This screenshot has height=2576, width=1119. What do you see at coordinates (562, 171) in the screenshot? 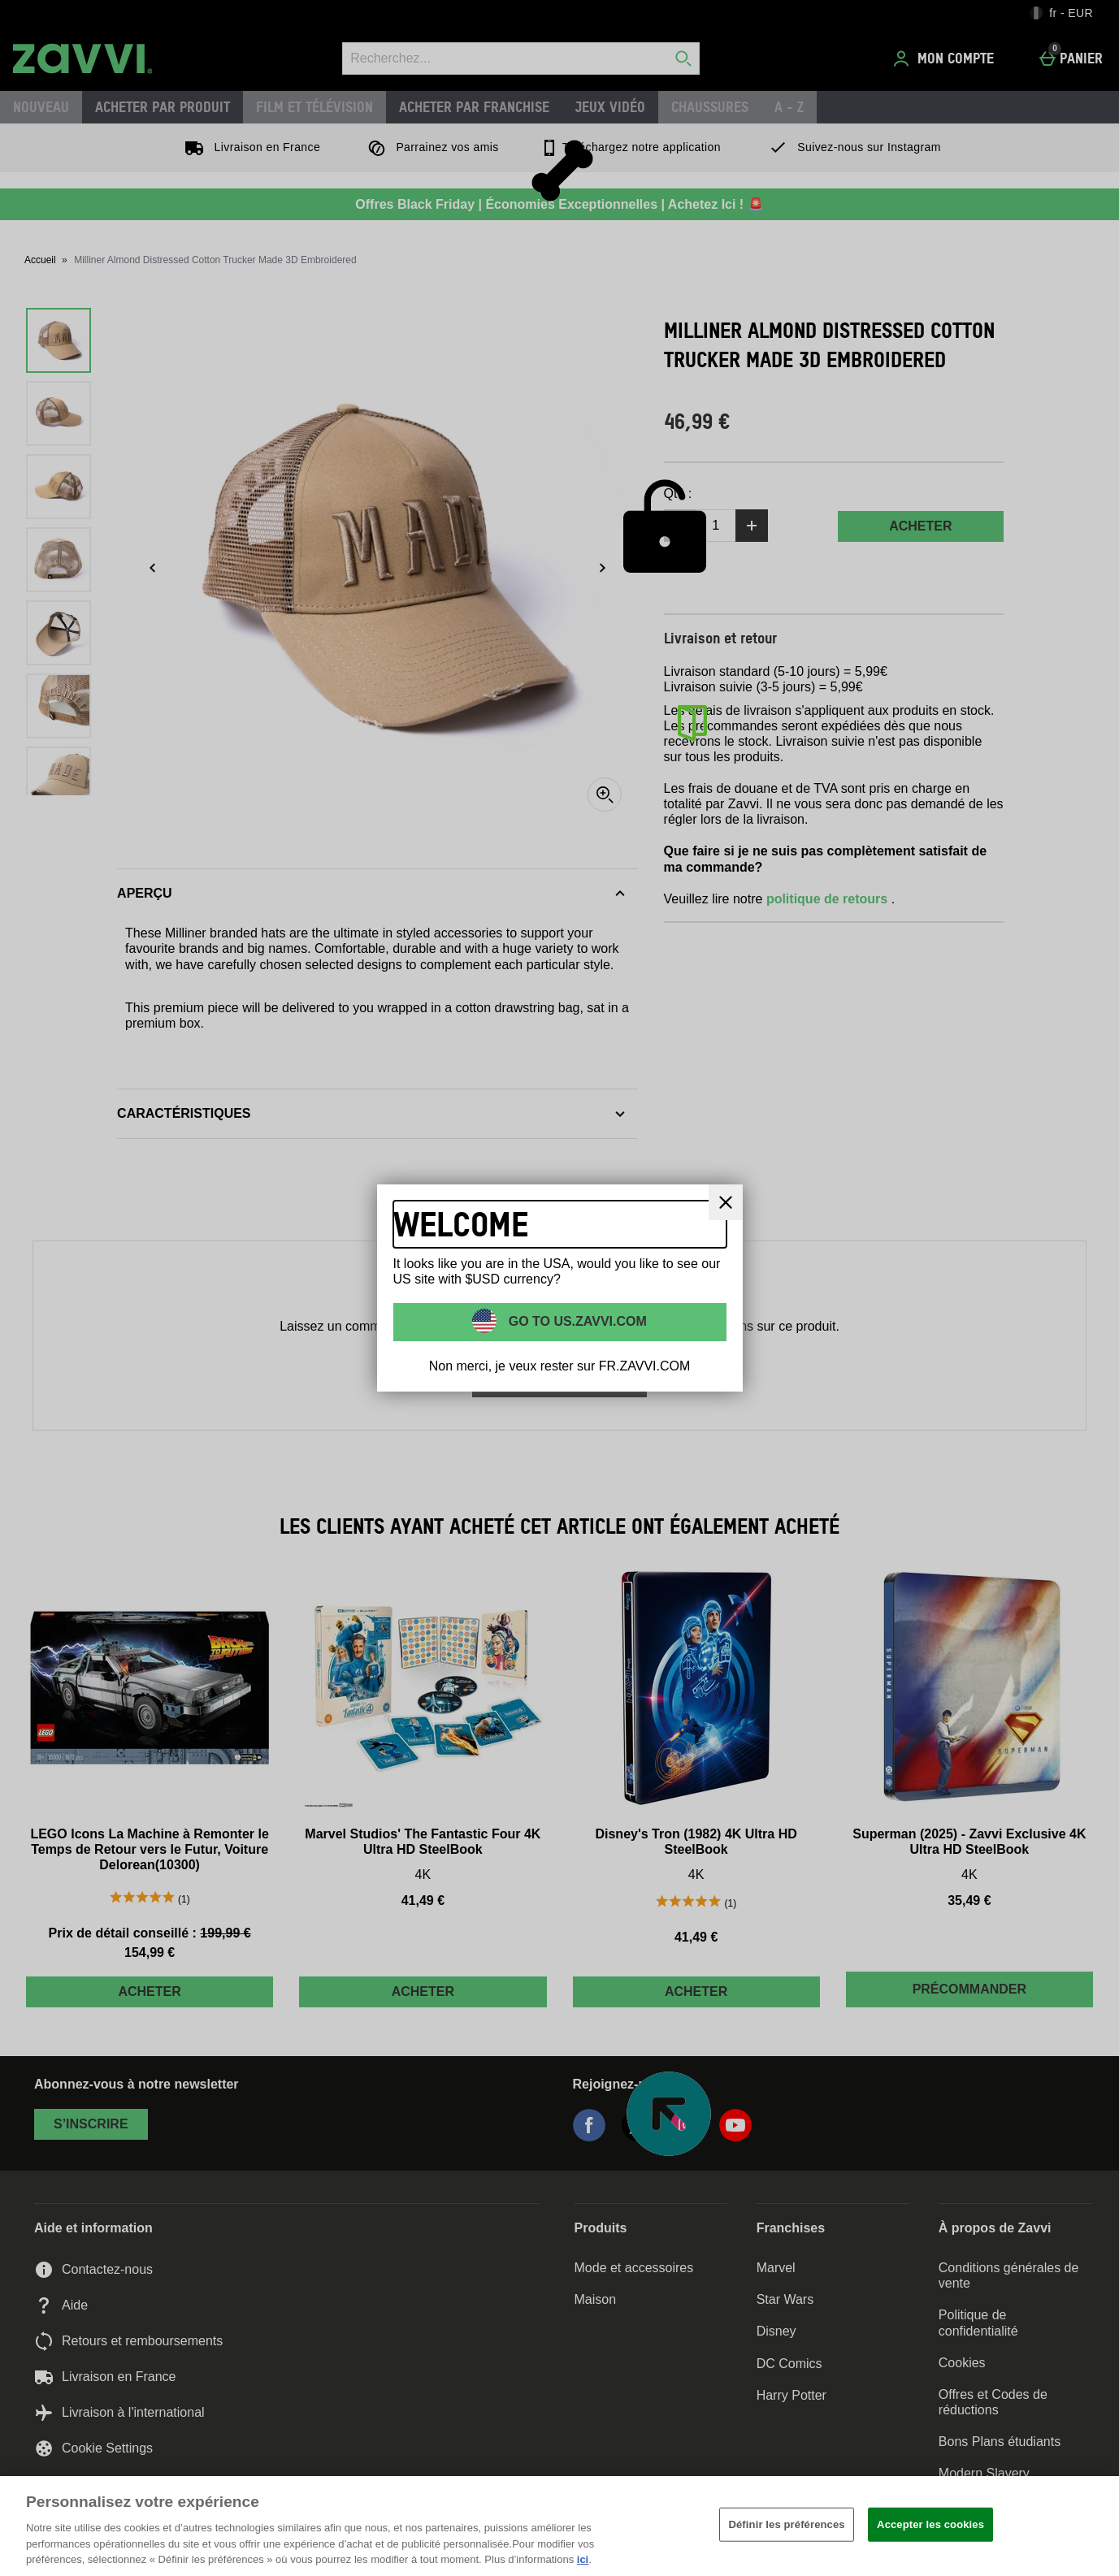
I see `access pet-related features or settings` at bounding box center [562, 171].